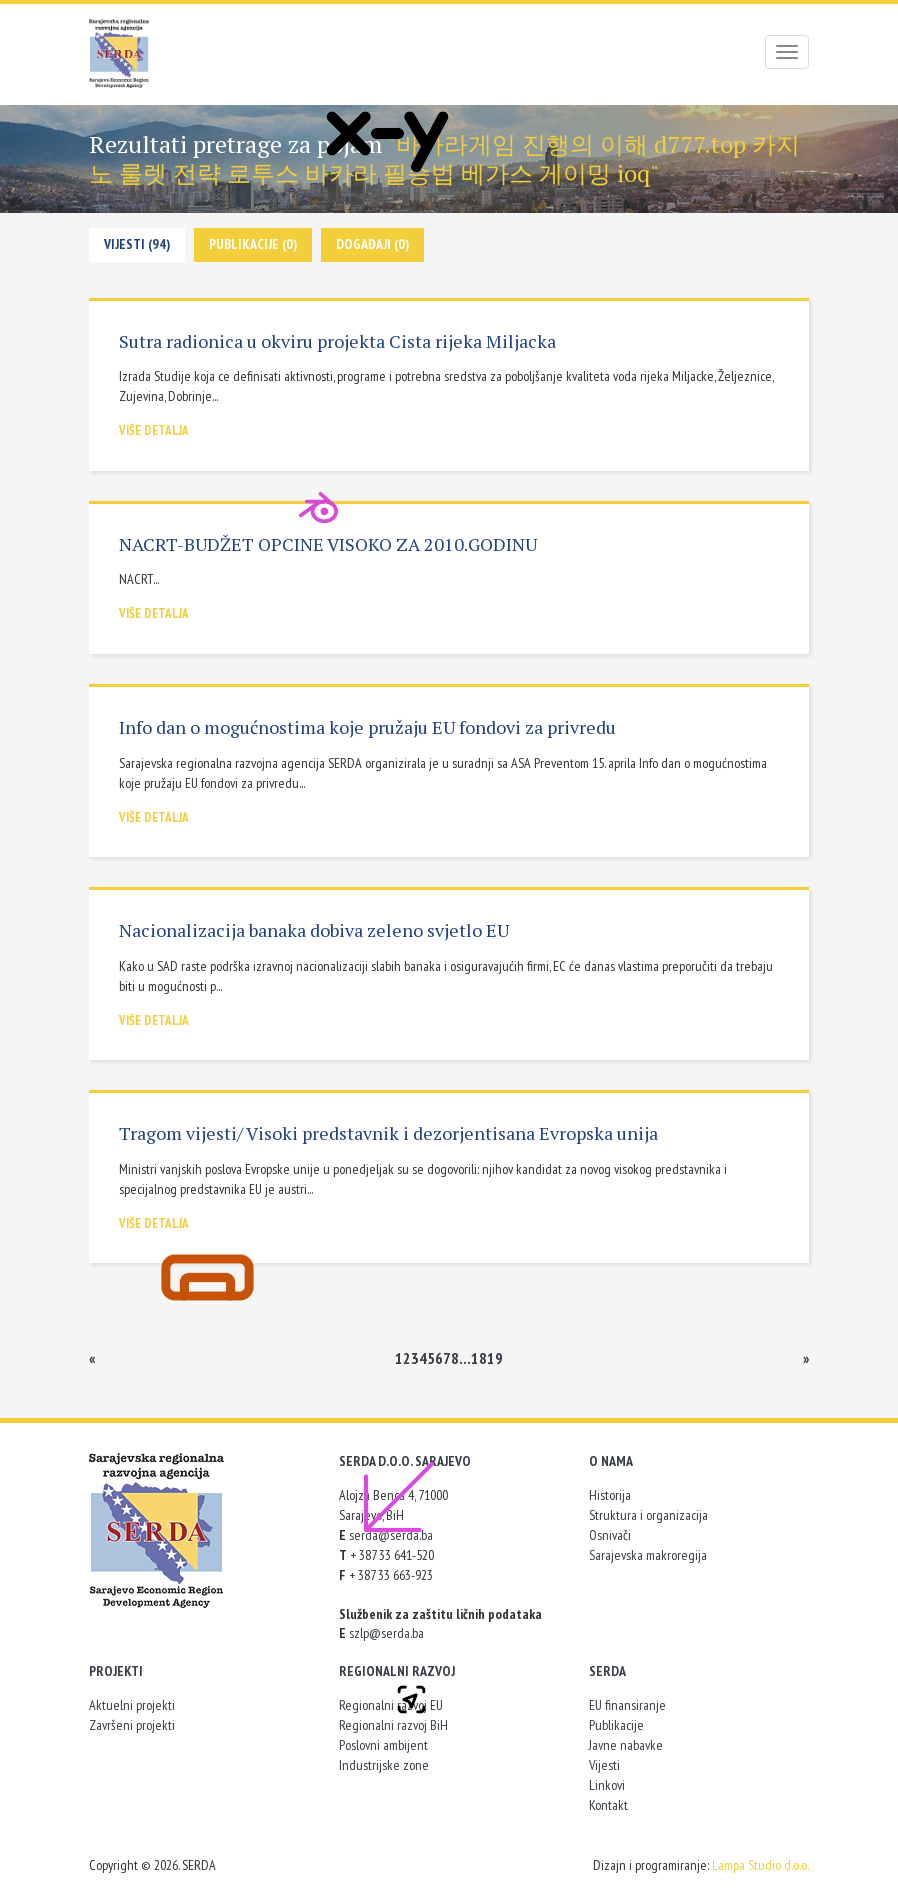 The image size is (898, 1895). What do you see at coordinates (399, 1497) in the screenshot?
I see `navigate to the bottom-left corner` at bounding box center [399, 1497].